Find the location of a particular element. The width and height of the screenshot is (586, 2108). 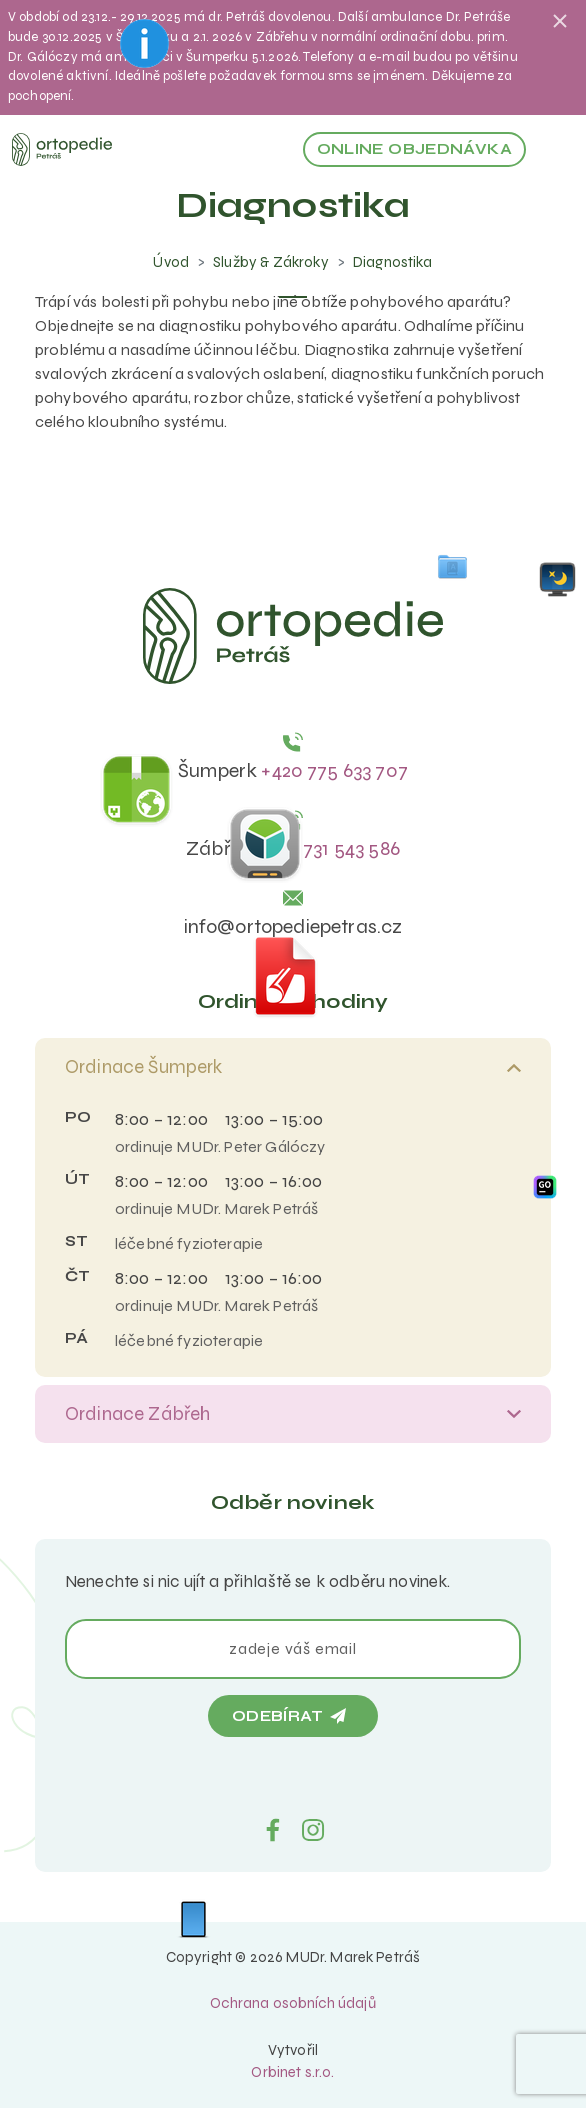

a postscript document file is located at coordinates (285, 977).